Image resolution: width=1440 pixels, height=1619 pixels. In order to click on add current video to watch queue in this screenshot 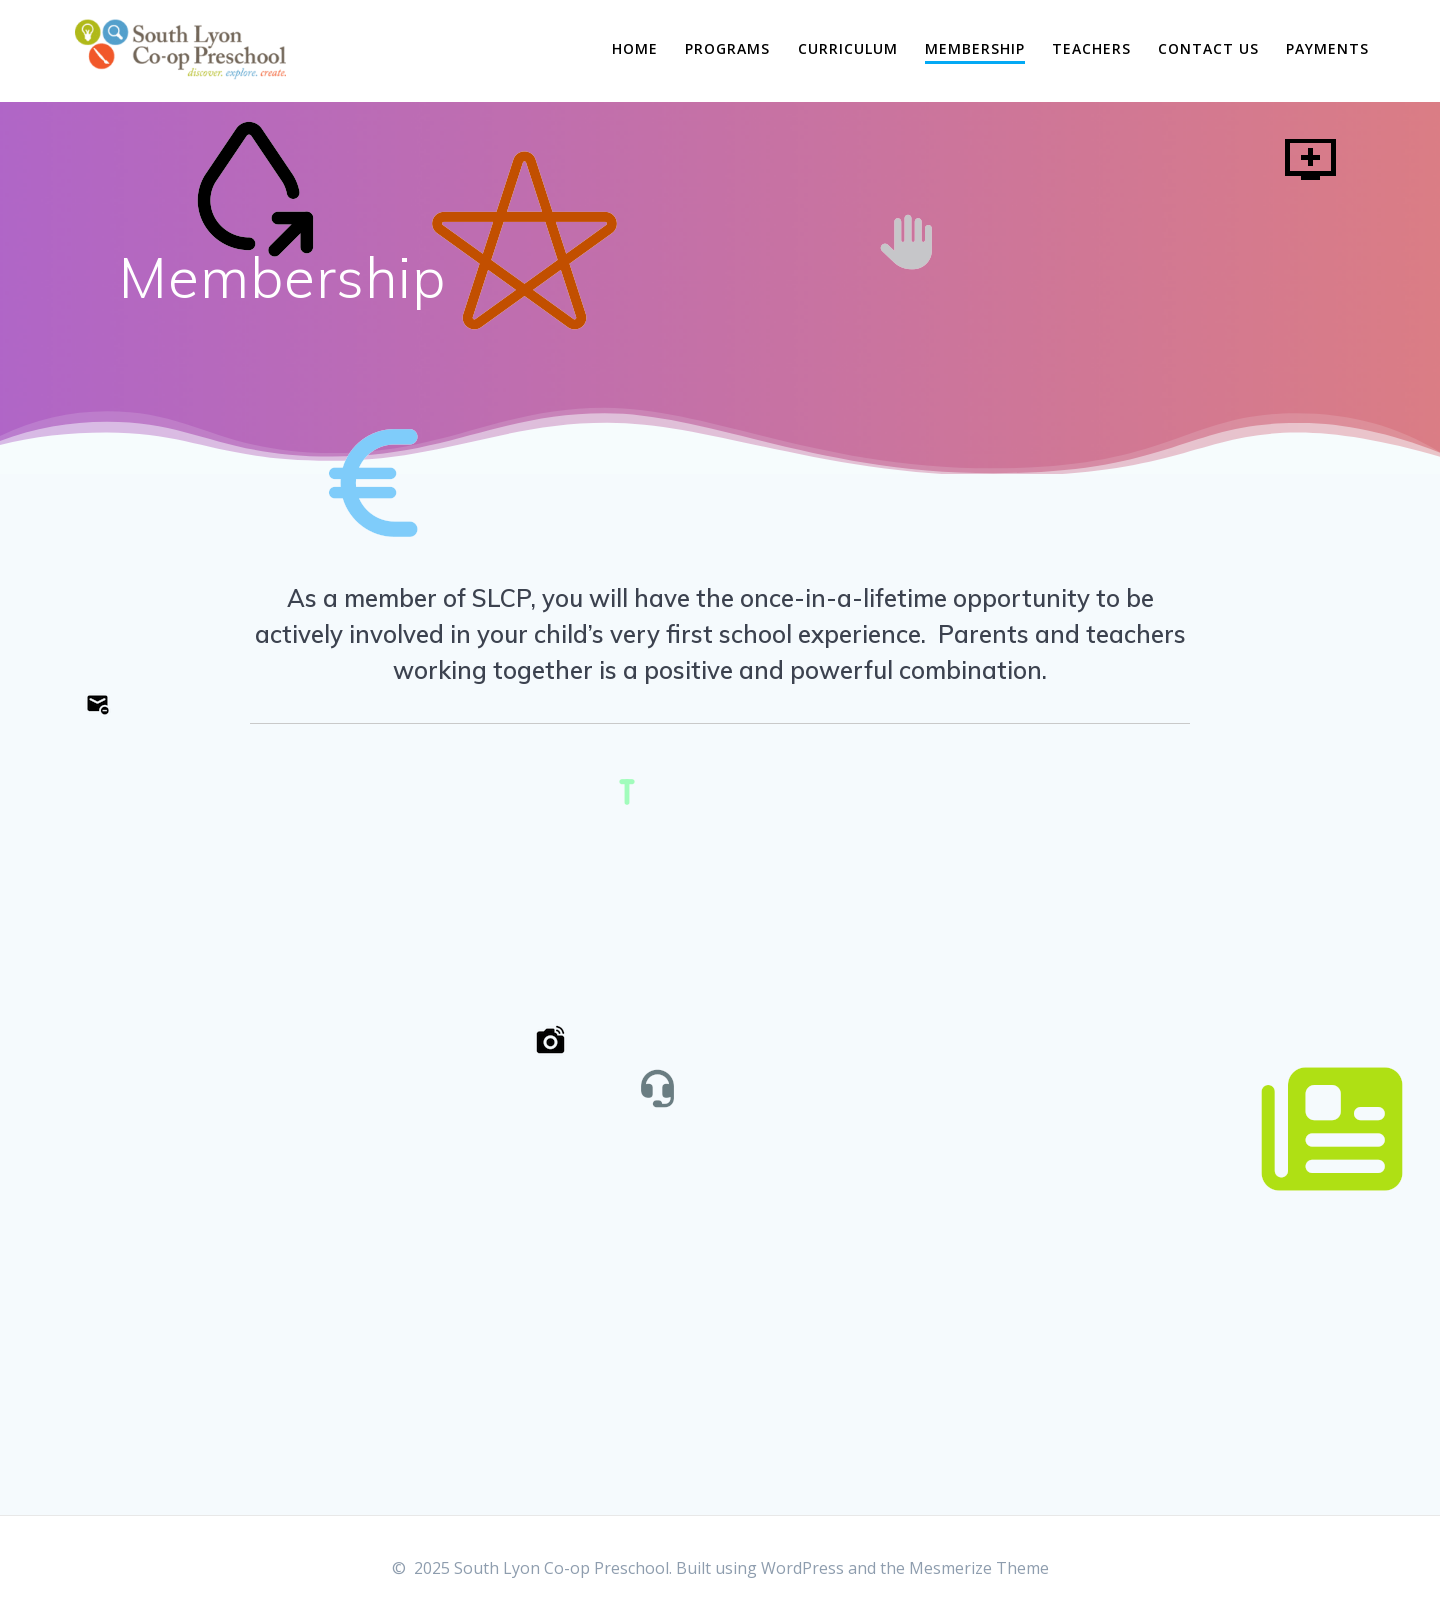, I will do `click(1310, 159)`.